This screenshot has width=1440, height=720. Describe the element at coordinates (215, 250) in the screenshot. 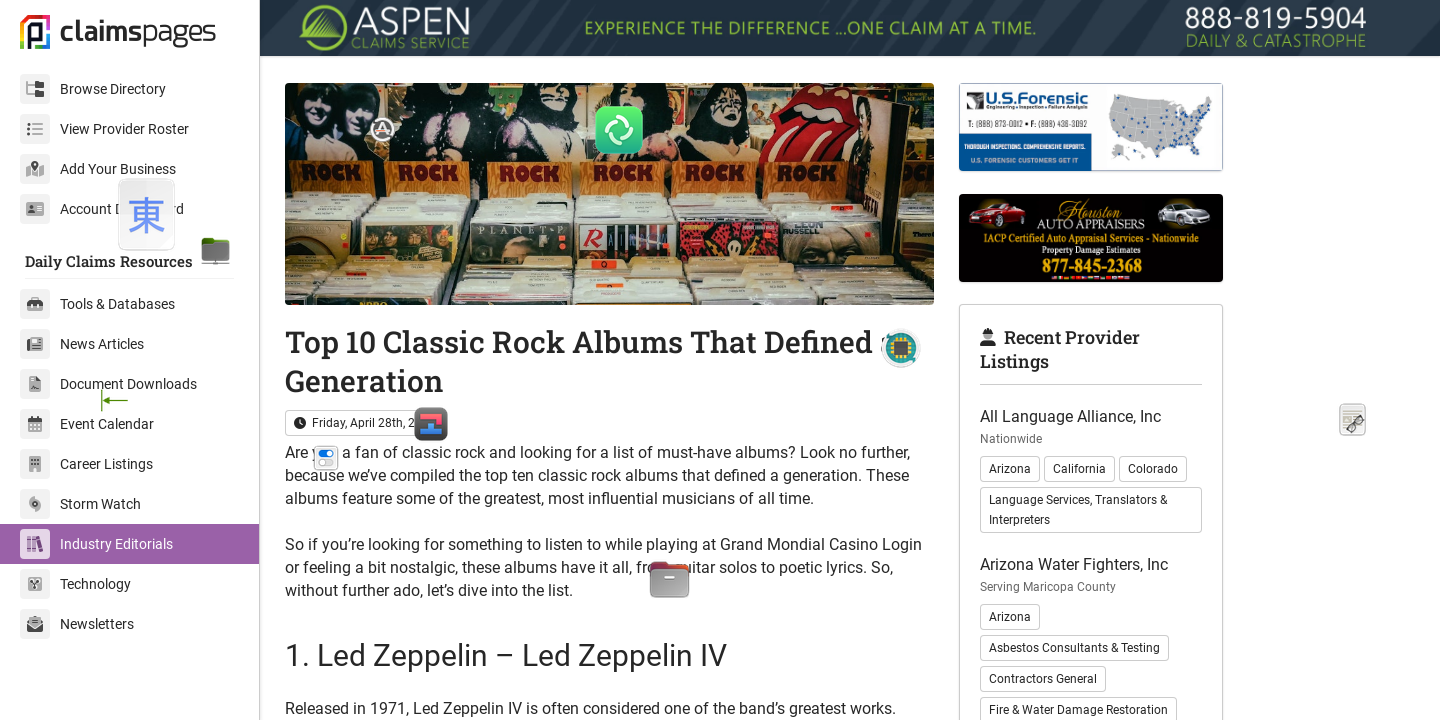

I see `access a remote or network folder` at that location.